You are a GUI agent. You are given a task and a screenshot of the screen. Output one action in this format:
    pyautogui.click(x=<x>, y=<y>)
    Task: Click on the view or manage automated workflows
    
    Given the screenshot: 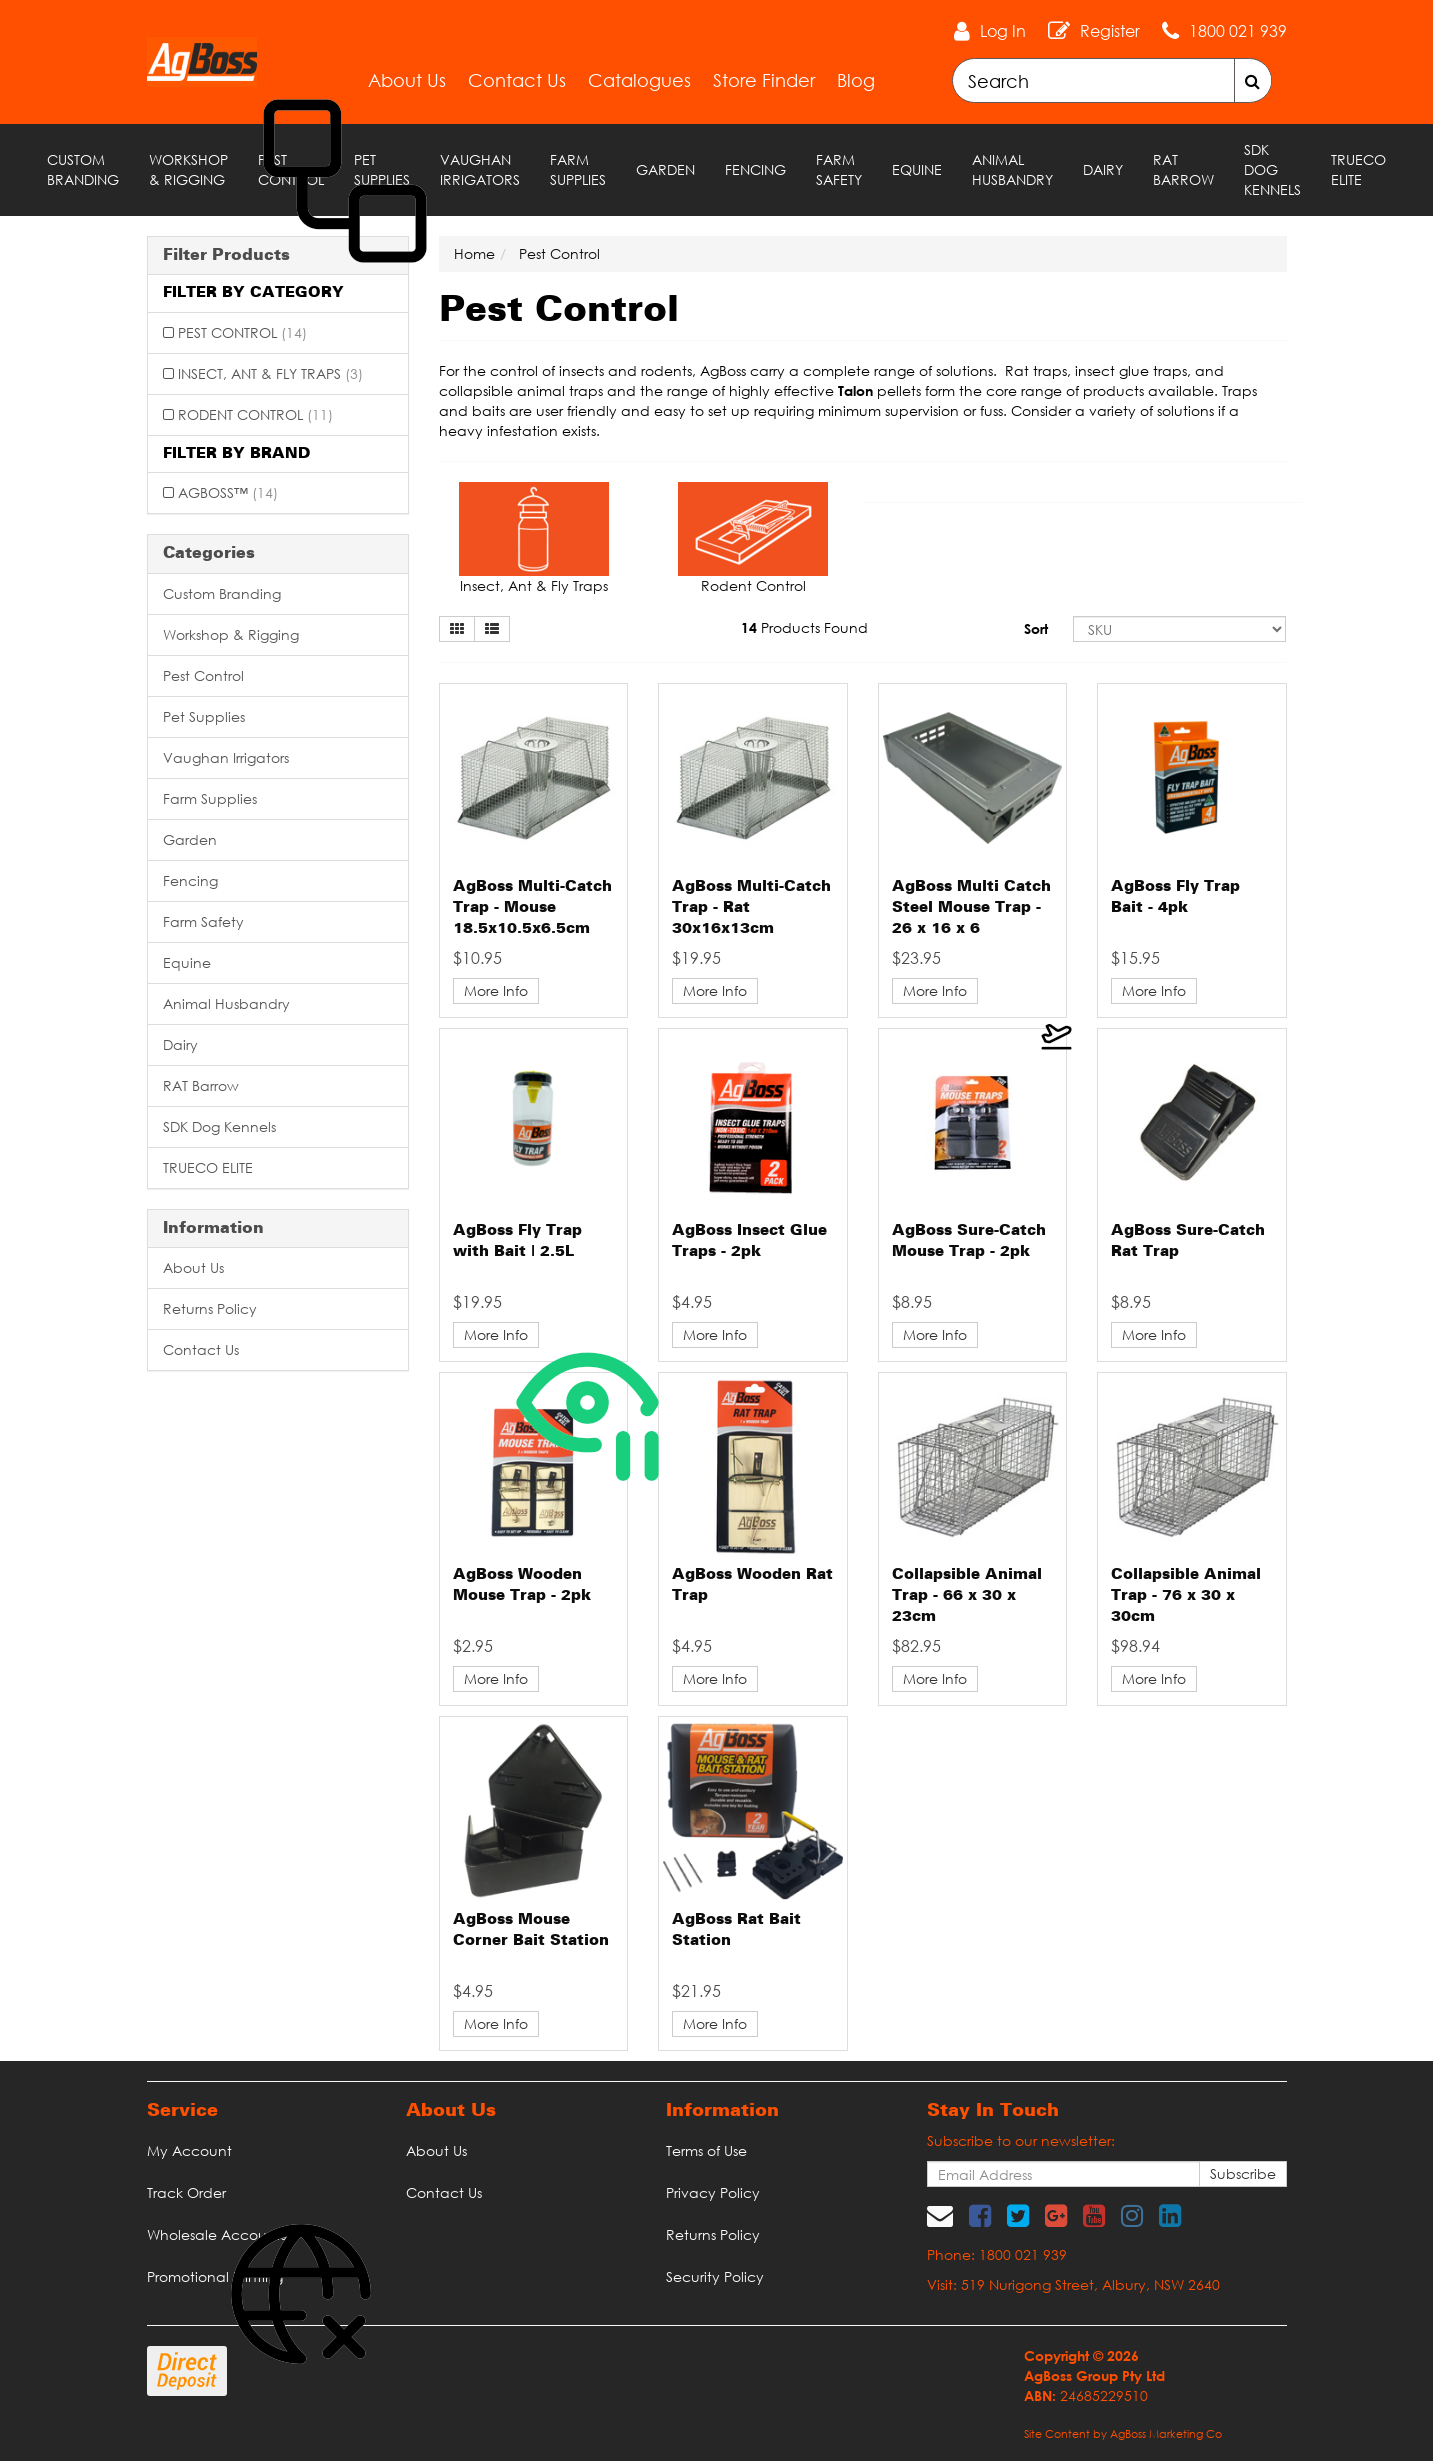 What is the action you would take?
    pyautogui.click(x=345, y=181)
    